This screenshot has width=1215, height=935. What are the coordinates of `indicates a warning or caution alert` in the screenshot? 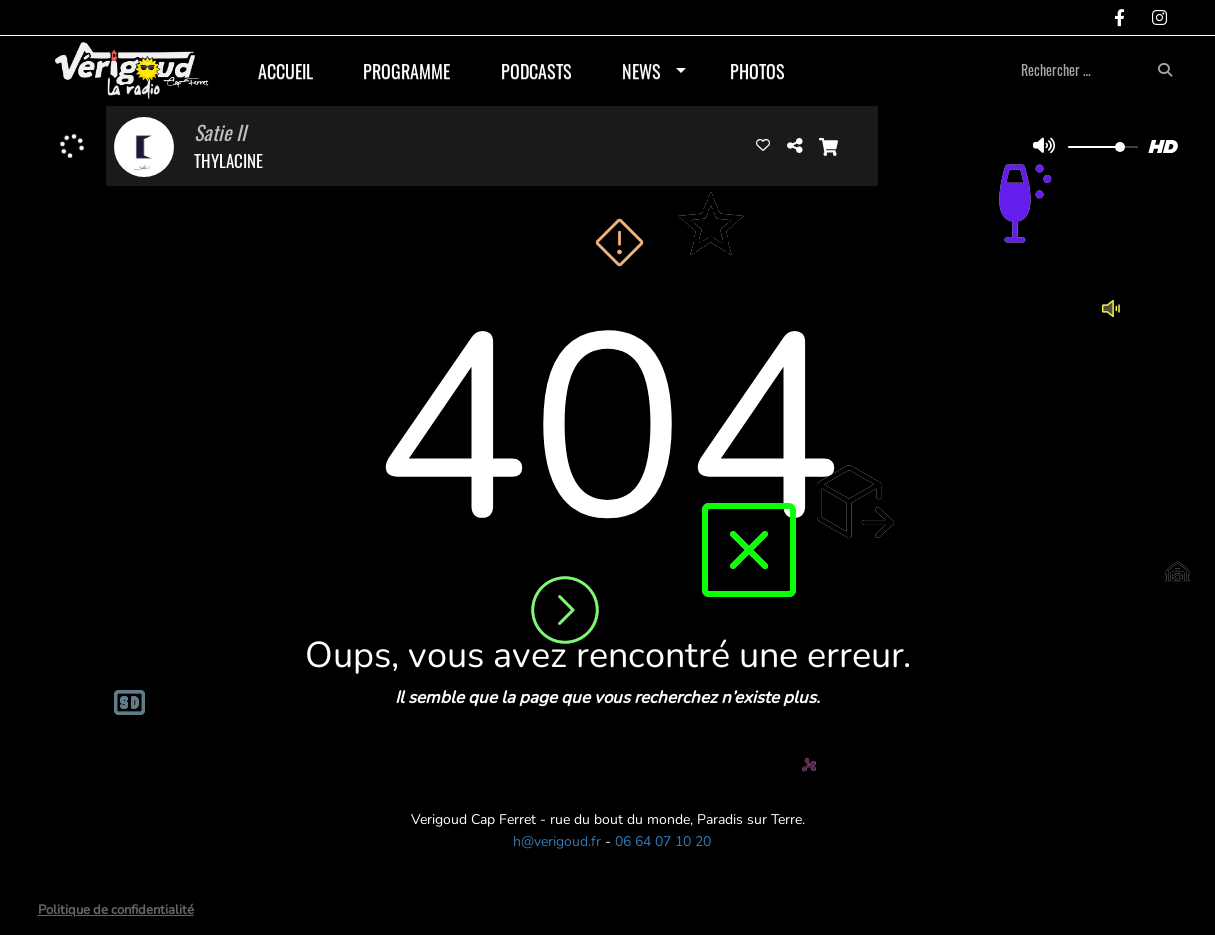 It's located at (619, 242).